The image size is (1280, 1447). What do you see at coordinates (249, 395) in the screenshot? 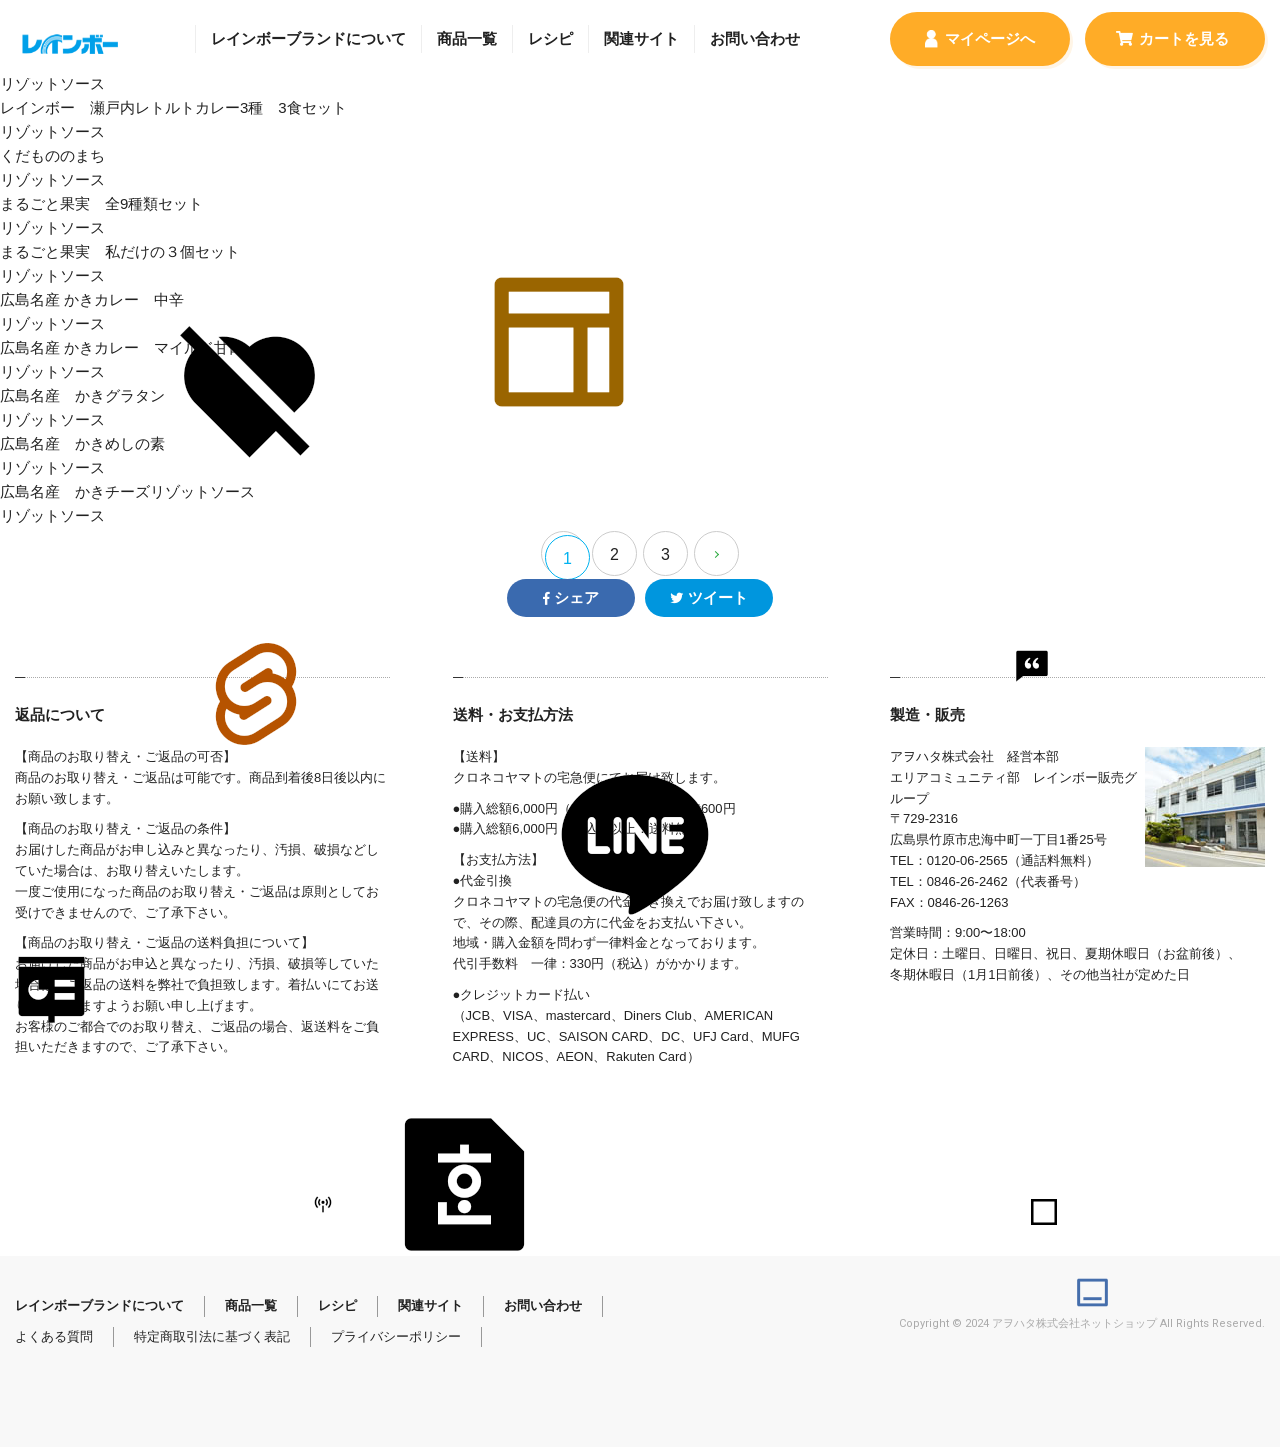
I see `dislike or remove from favorites` at bounding box center [249, 395].